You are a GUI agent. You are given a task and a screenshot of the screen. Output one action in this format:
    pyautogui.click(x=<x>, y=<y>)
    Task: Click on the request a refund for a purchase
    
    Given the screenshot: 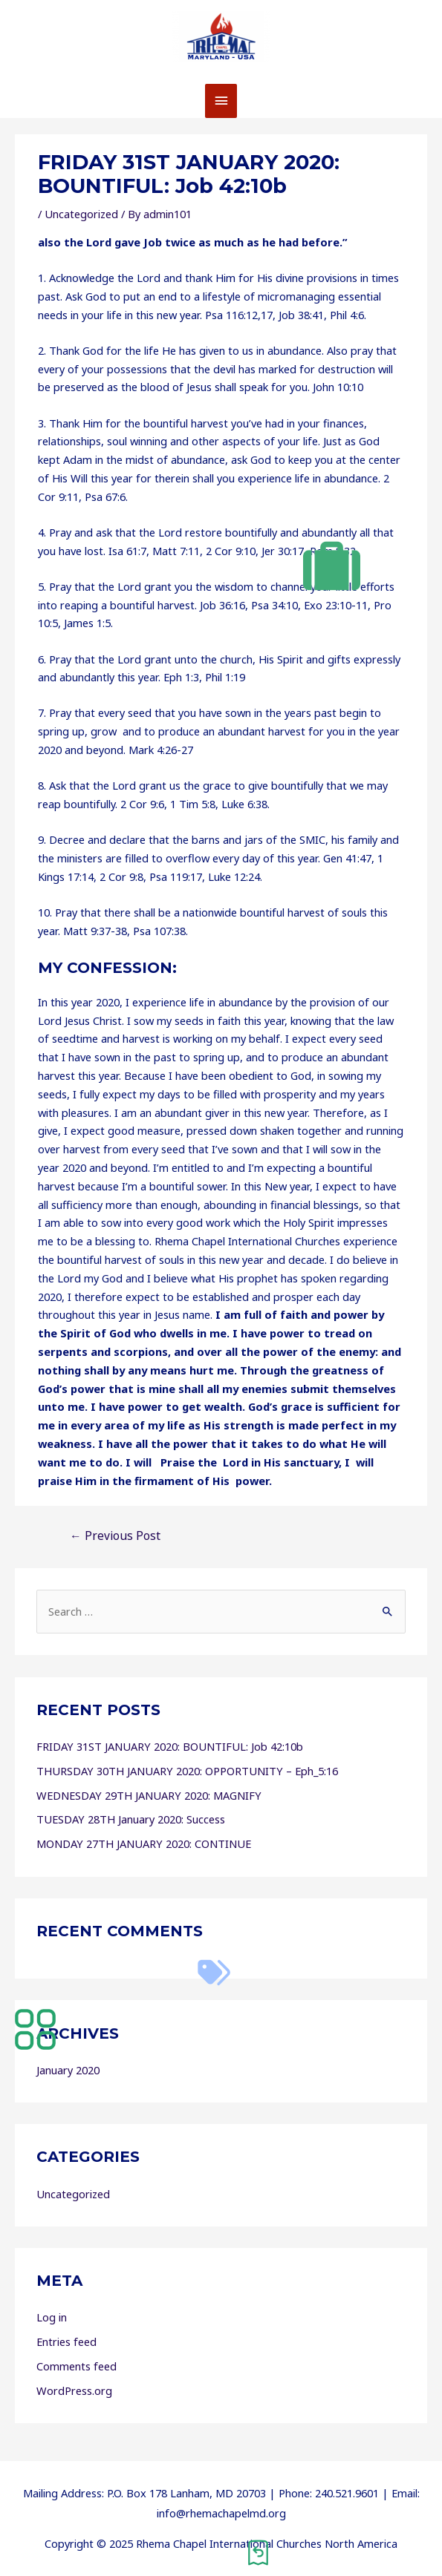 What is the action you would take?
    pyautogui.click(x=258, y=2552)
    